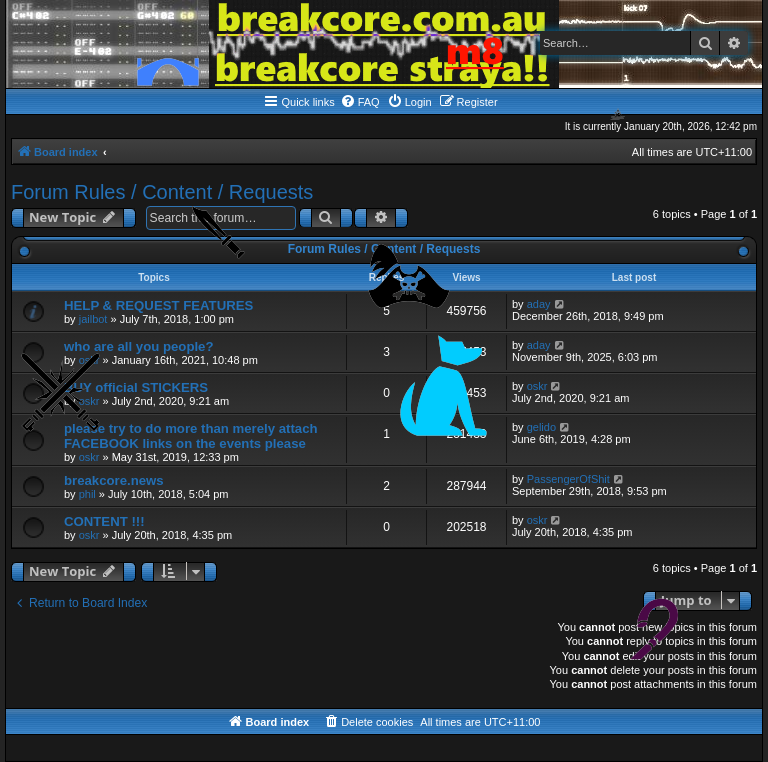  What do you see at coordinates (654, 629) in the screenshot?
I see `shepherd or pastoral character class icon` at bounding box center [654, 629].